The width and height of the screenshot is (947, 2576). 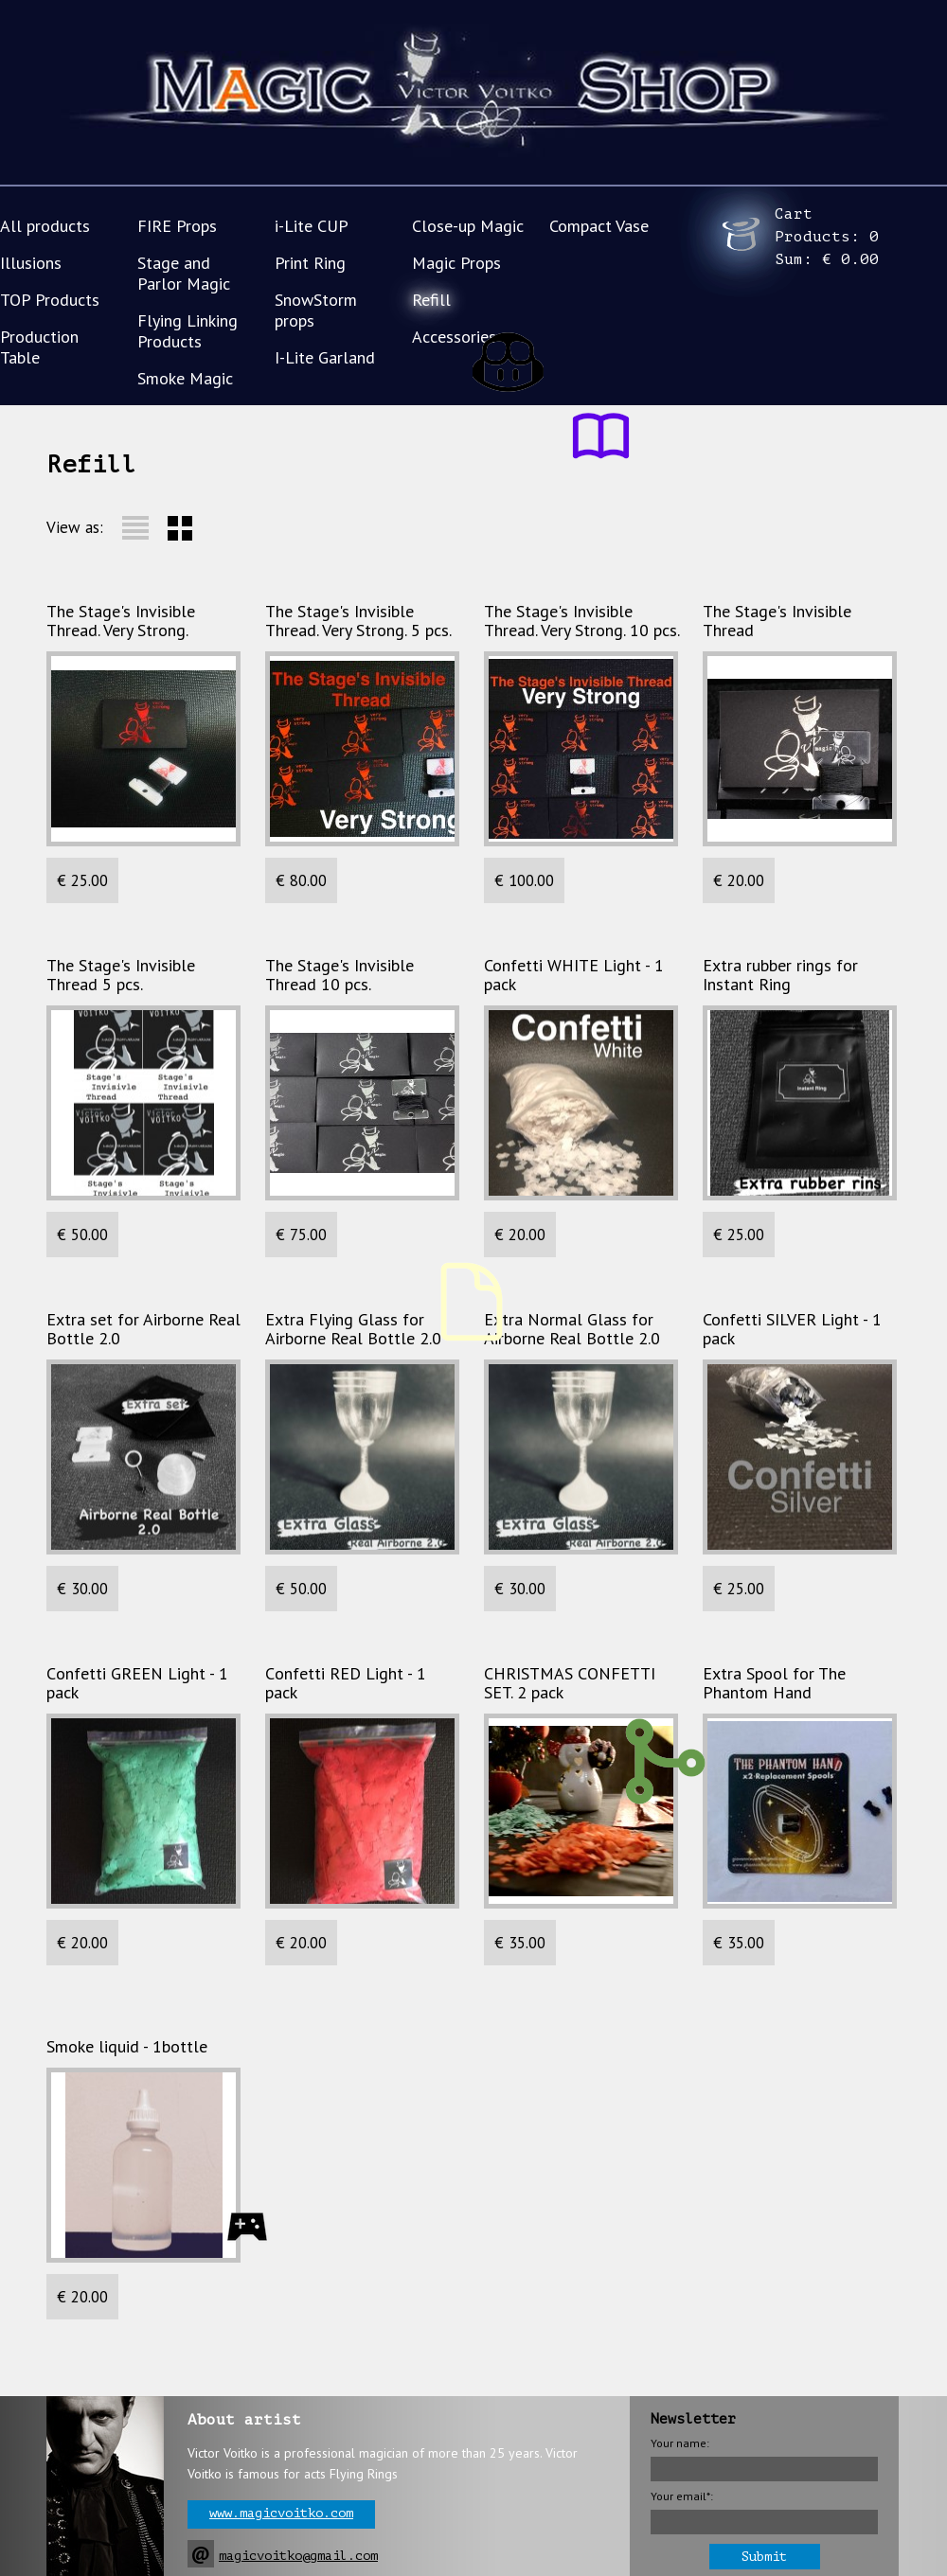 What do you see at coordinates (472, 1302) in the screenshot?
I see `view document` at bounding box center [472, 1302].